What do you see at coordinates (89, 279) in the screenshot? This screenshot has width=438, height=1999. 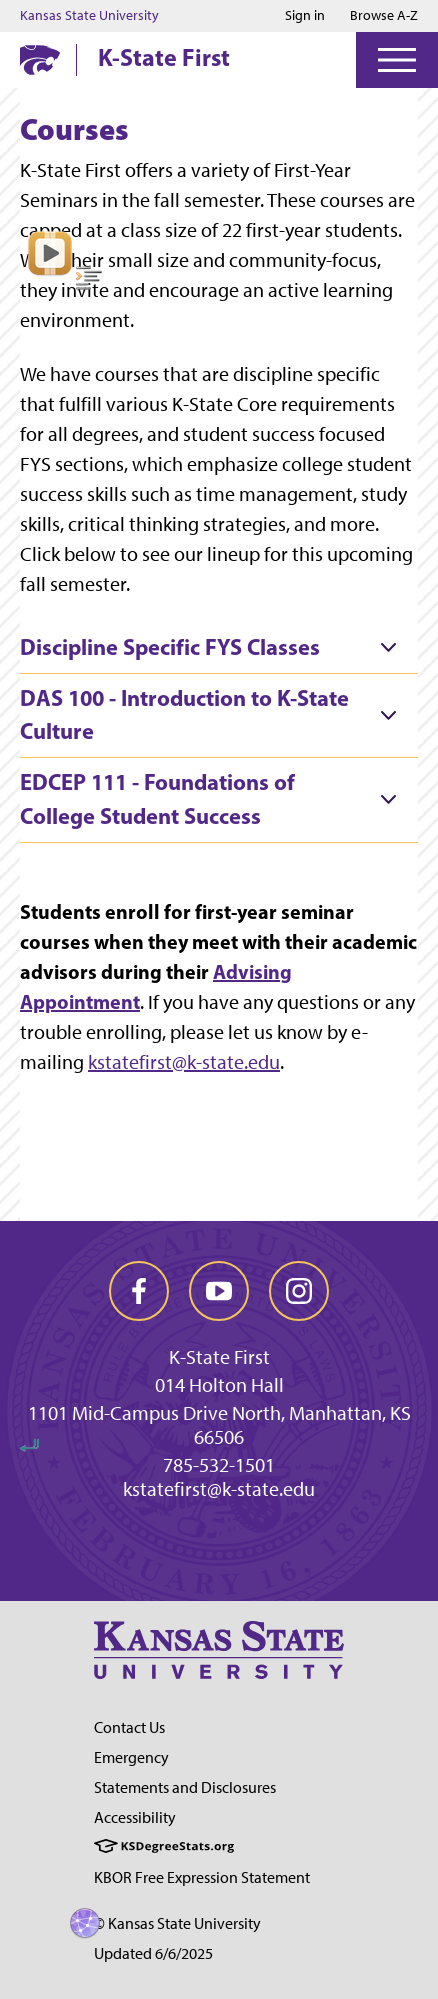 I see `increase text indentation` at bounding box center [89, 279].